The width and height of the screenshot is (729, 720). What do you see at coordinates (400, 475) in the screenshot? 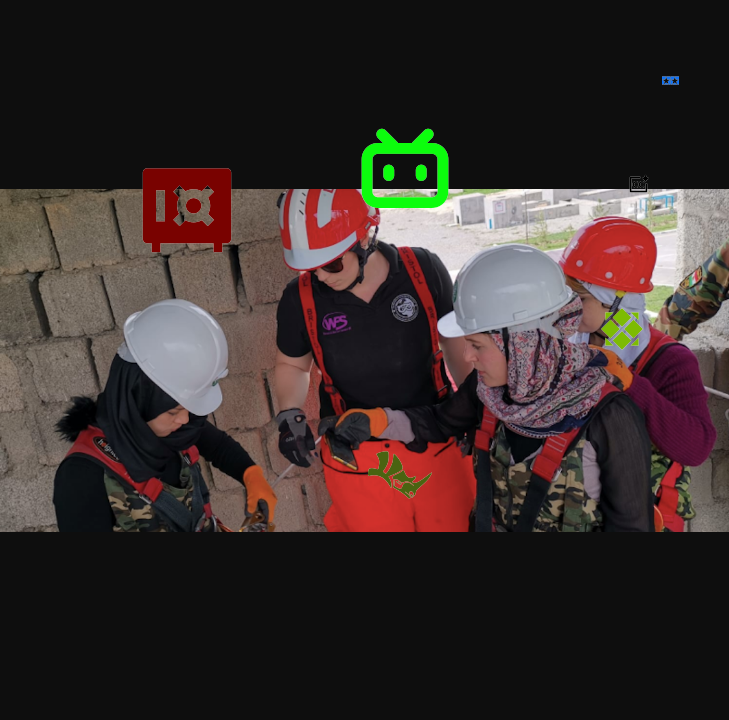
I see `open Rhinoceros 3D modeling software` at bounding box center [400, 475].